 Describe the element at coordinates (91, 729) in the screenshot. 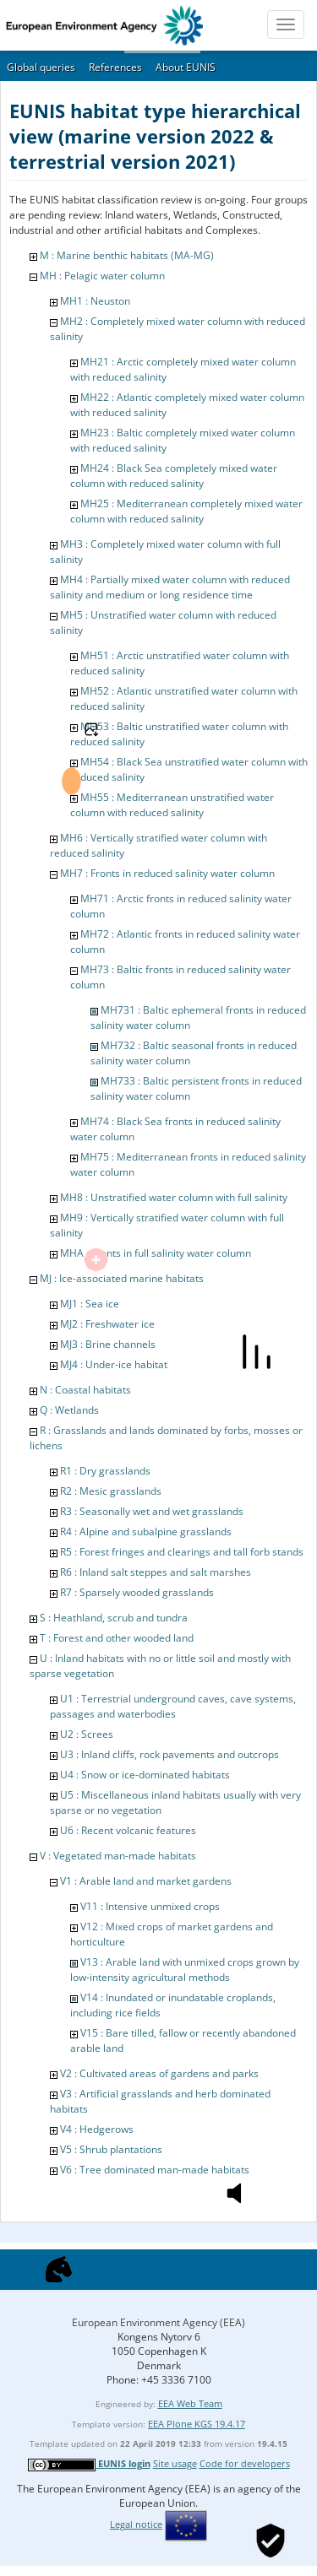

I see `download image to device` at that location.